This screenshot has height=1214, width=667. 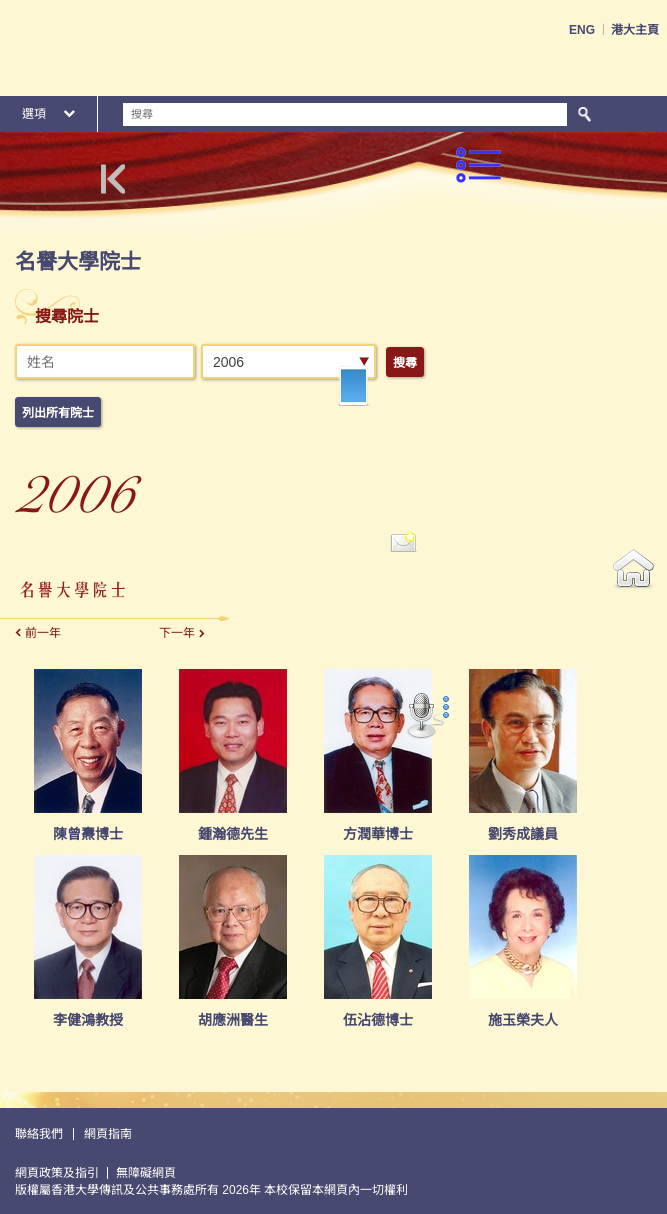 What do you see at coordinates (478, 163) in the screenshot?
I see `view task list or to-do items` at bounding box center [478, 163].